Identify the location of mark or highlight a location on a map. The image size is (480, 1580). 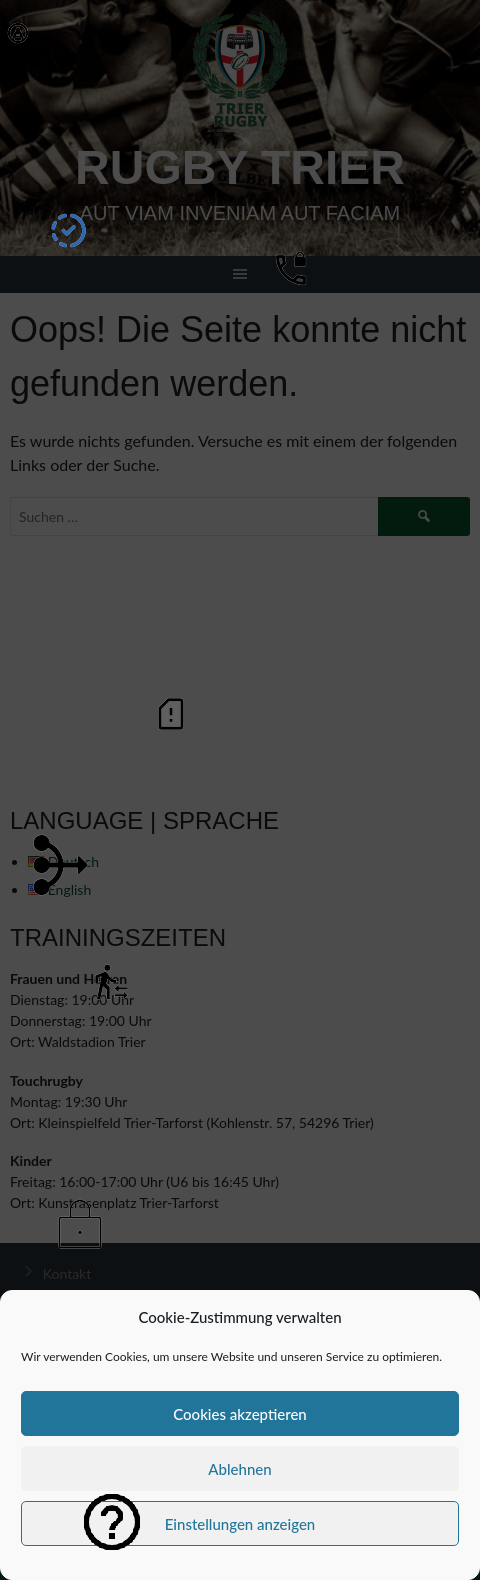
(18, 33).